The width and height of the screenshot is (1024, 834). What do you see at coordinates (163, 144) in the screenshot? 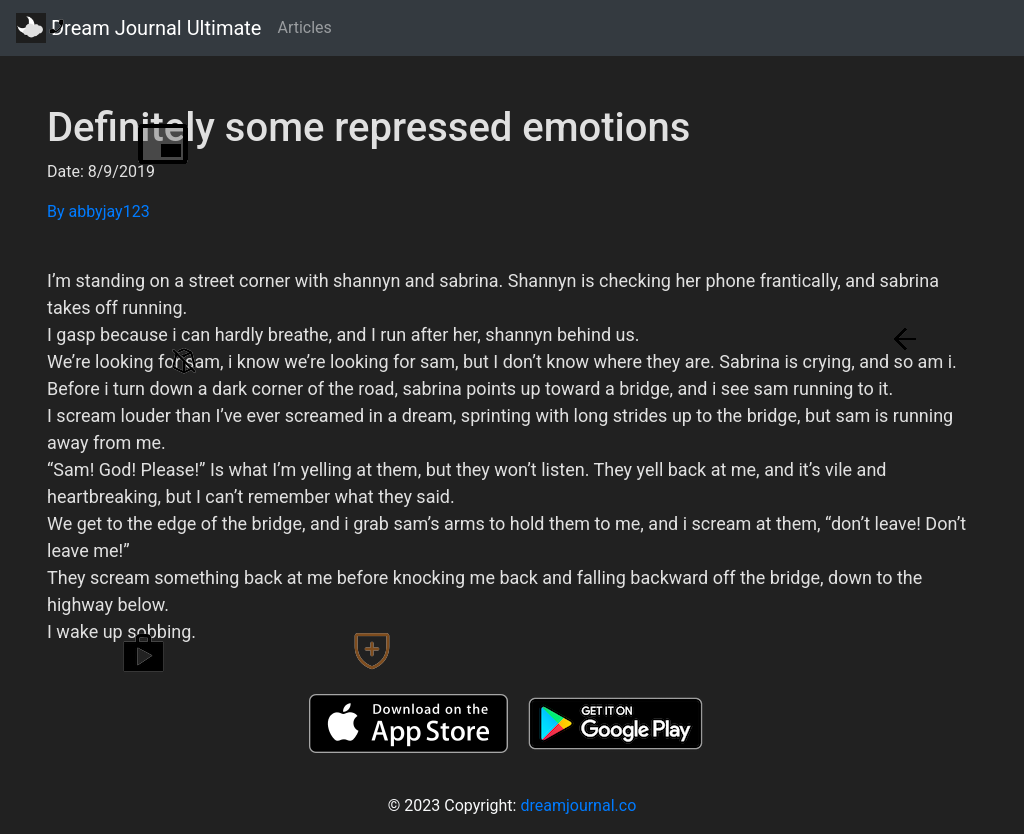
I see `add branding or watermark to content` at bounding box center [163, 144].